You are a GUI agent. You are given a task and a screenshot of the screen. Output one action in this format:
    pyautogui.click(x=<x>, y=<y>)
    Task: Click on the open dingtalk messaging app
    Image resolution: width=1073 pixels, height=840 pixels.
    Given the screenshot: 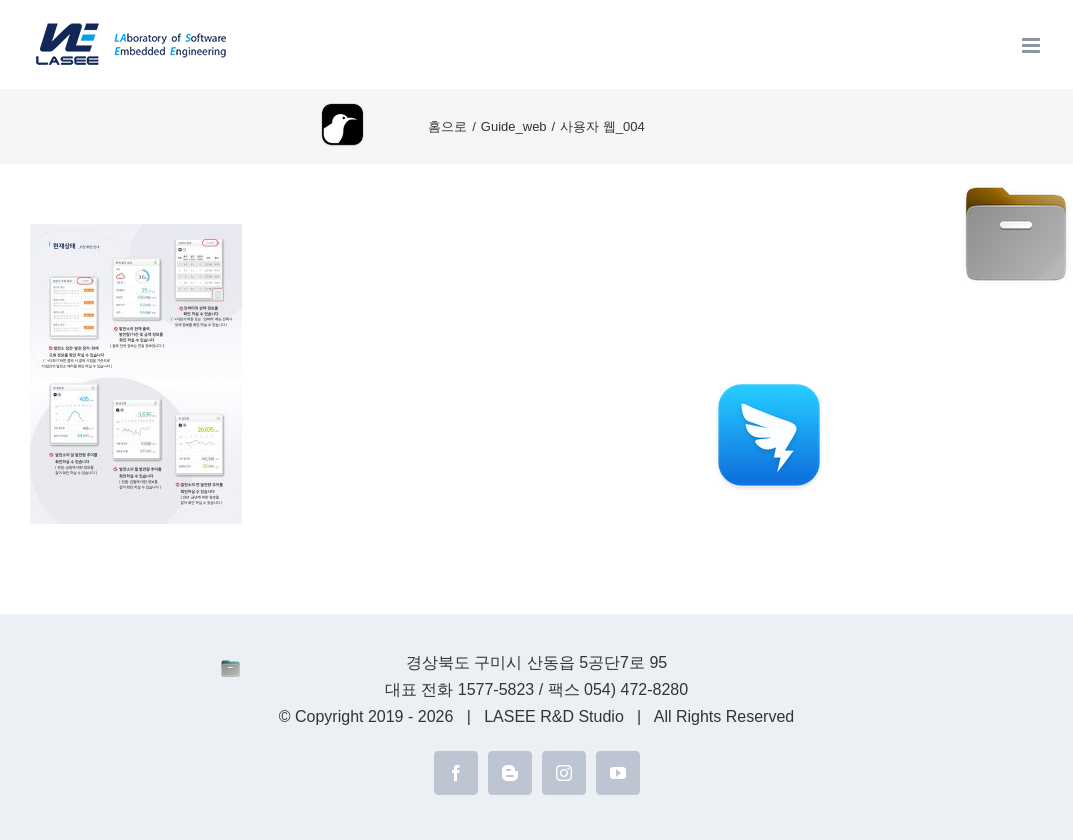 What is the action you would take?
    pyautogui.click(x=769, y=435)
    